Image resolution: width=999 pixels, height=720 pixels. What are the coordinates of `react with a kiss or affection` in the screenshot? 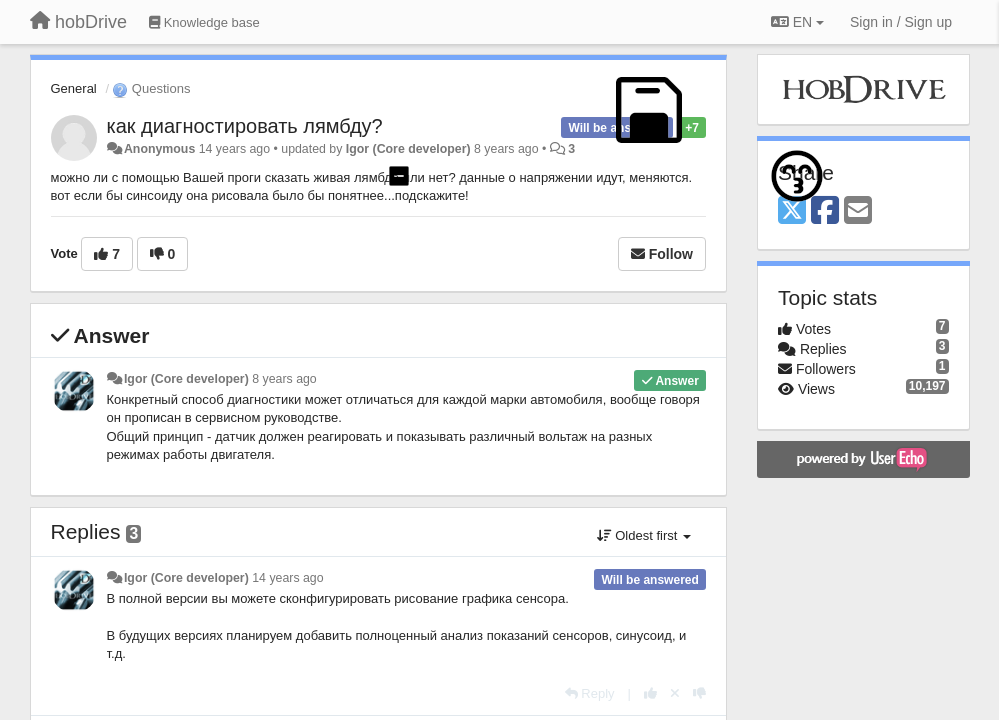 It's located at (797, 176).